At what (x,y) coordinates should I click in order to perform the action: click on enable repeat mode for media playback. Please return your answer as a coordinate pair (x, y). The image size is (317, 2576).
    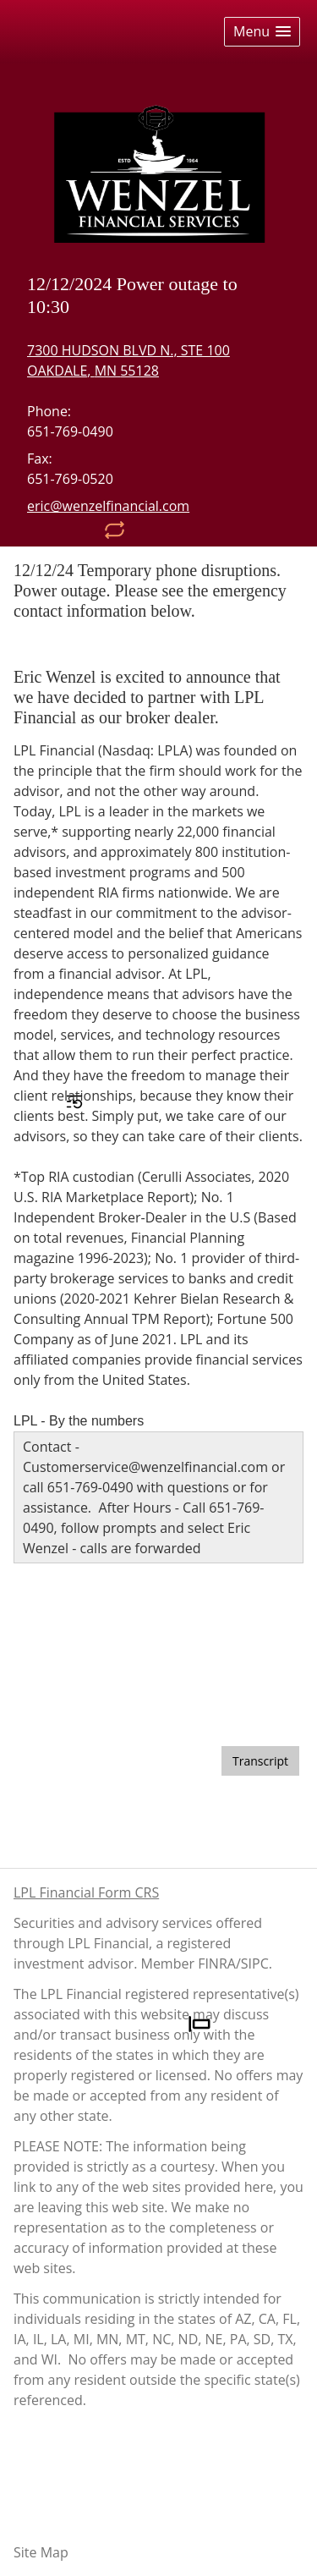
    Looking at the image, I should click on (114, 530).